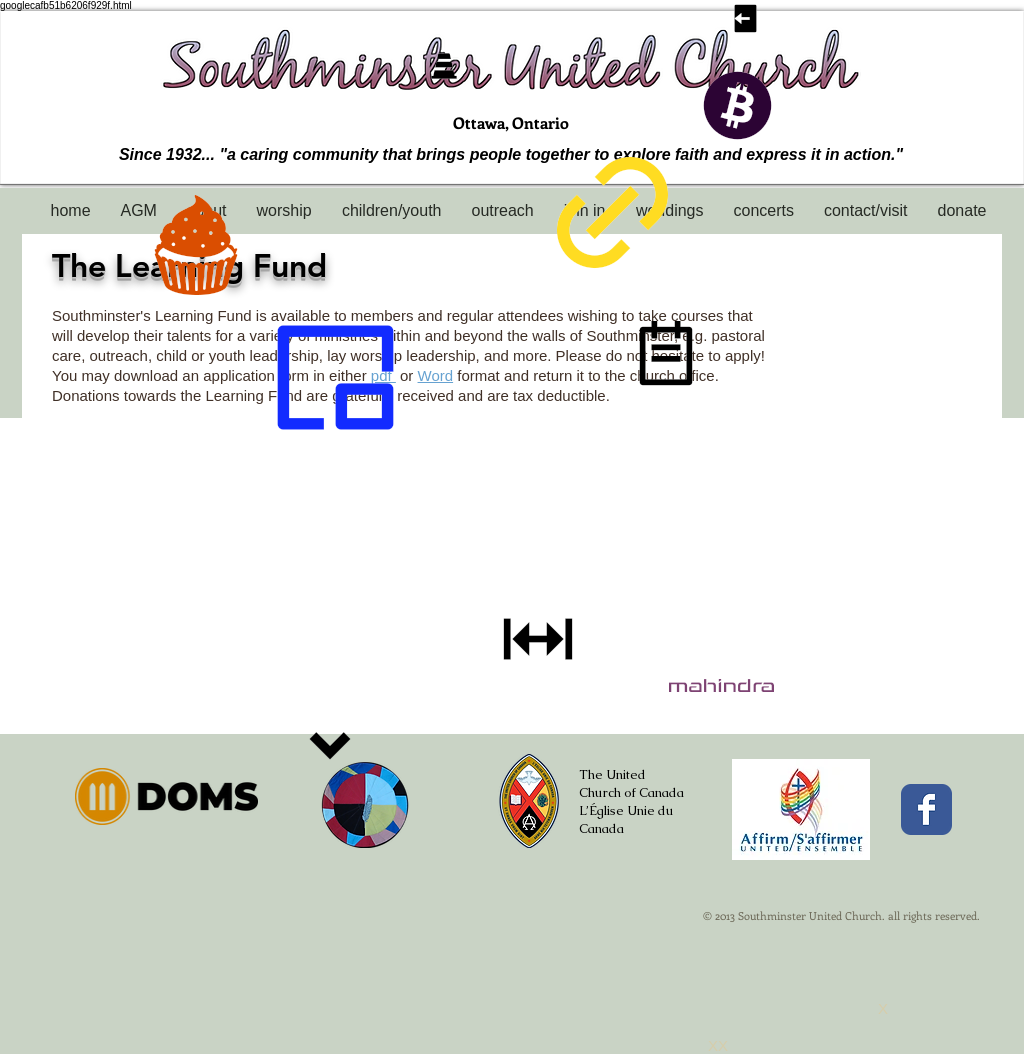  I want to click on log out of your account, so click(745, 18).